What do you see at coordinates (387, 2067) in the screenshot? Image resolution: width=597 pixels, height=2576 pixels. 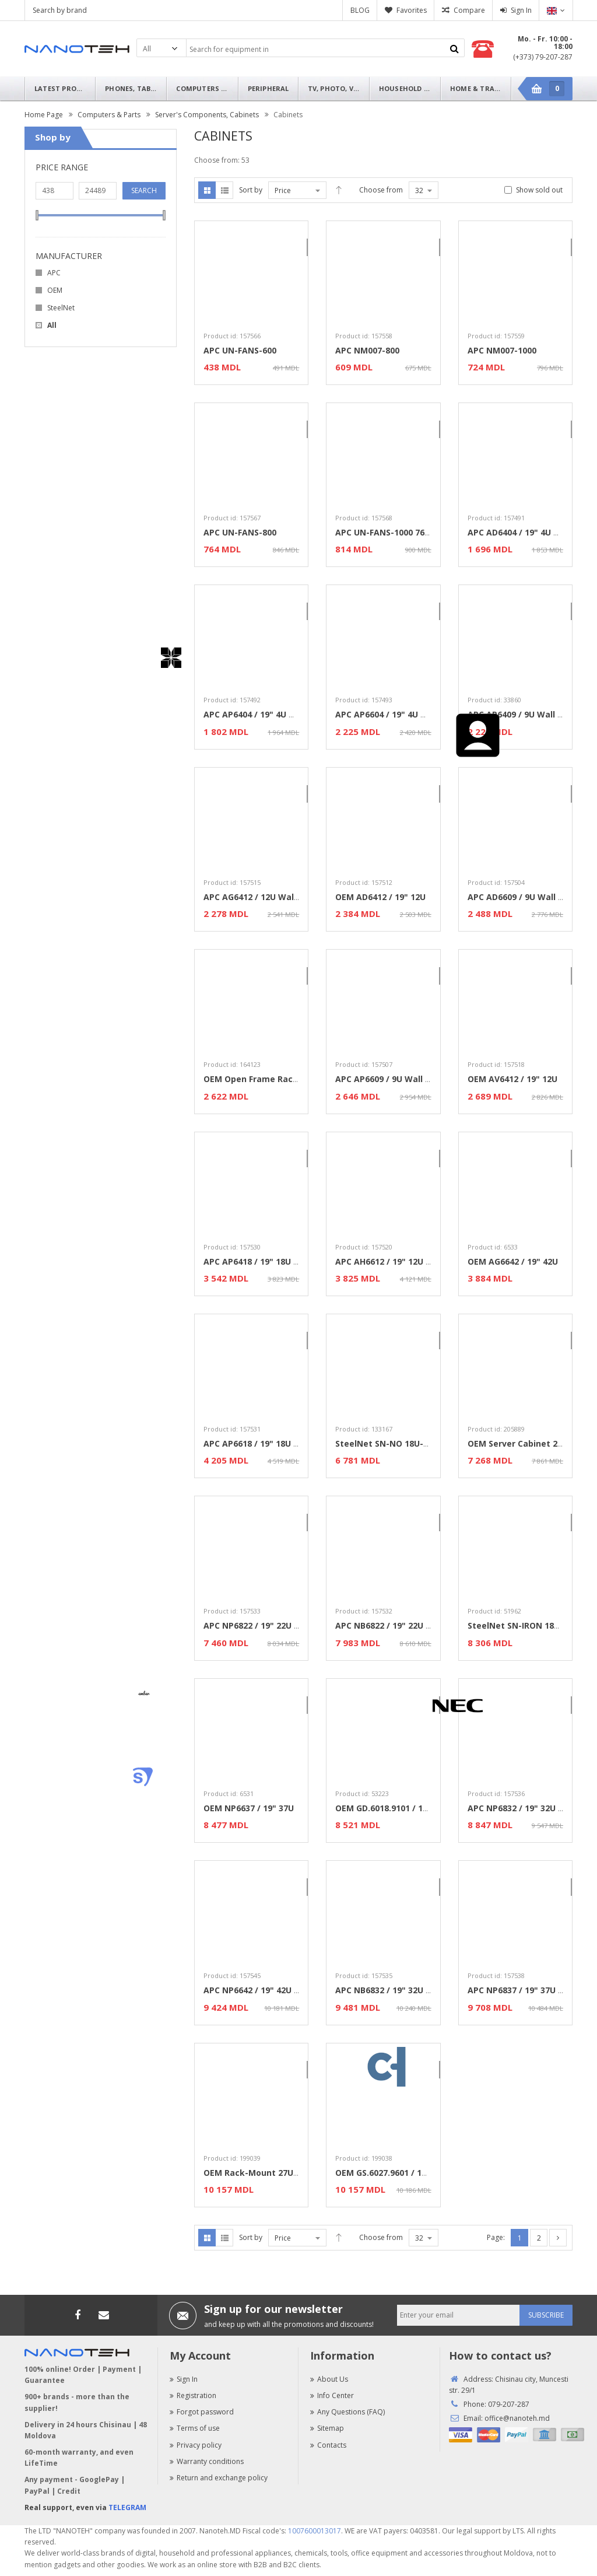 I see `castorama home improvement store logo` at bounding box center [387, 2067].